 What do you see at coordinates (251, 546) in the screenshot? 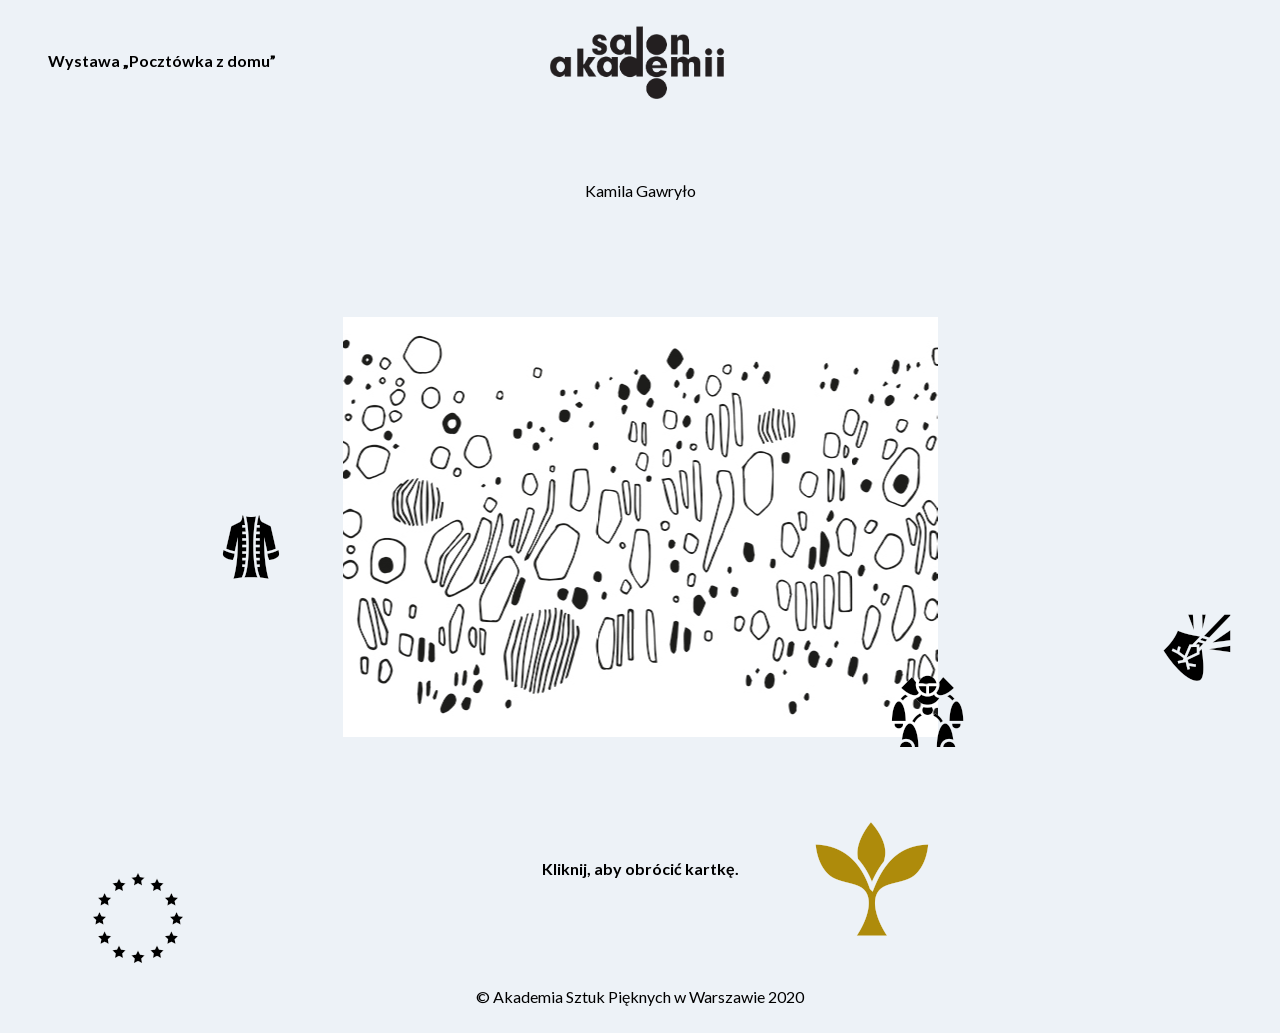
I see `select pirate costume or outfit` at bounding box center [251, 546].